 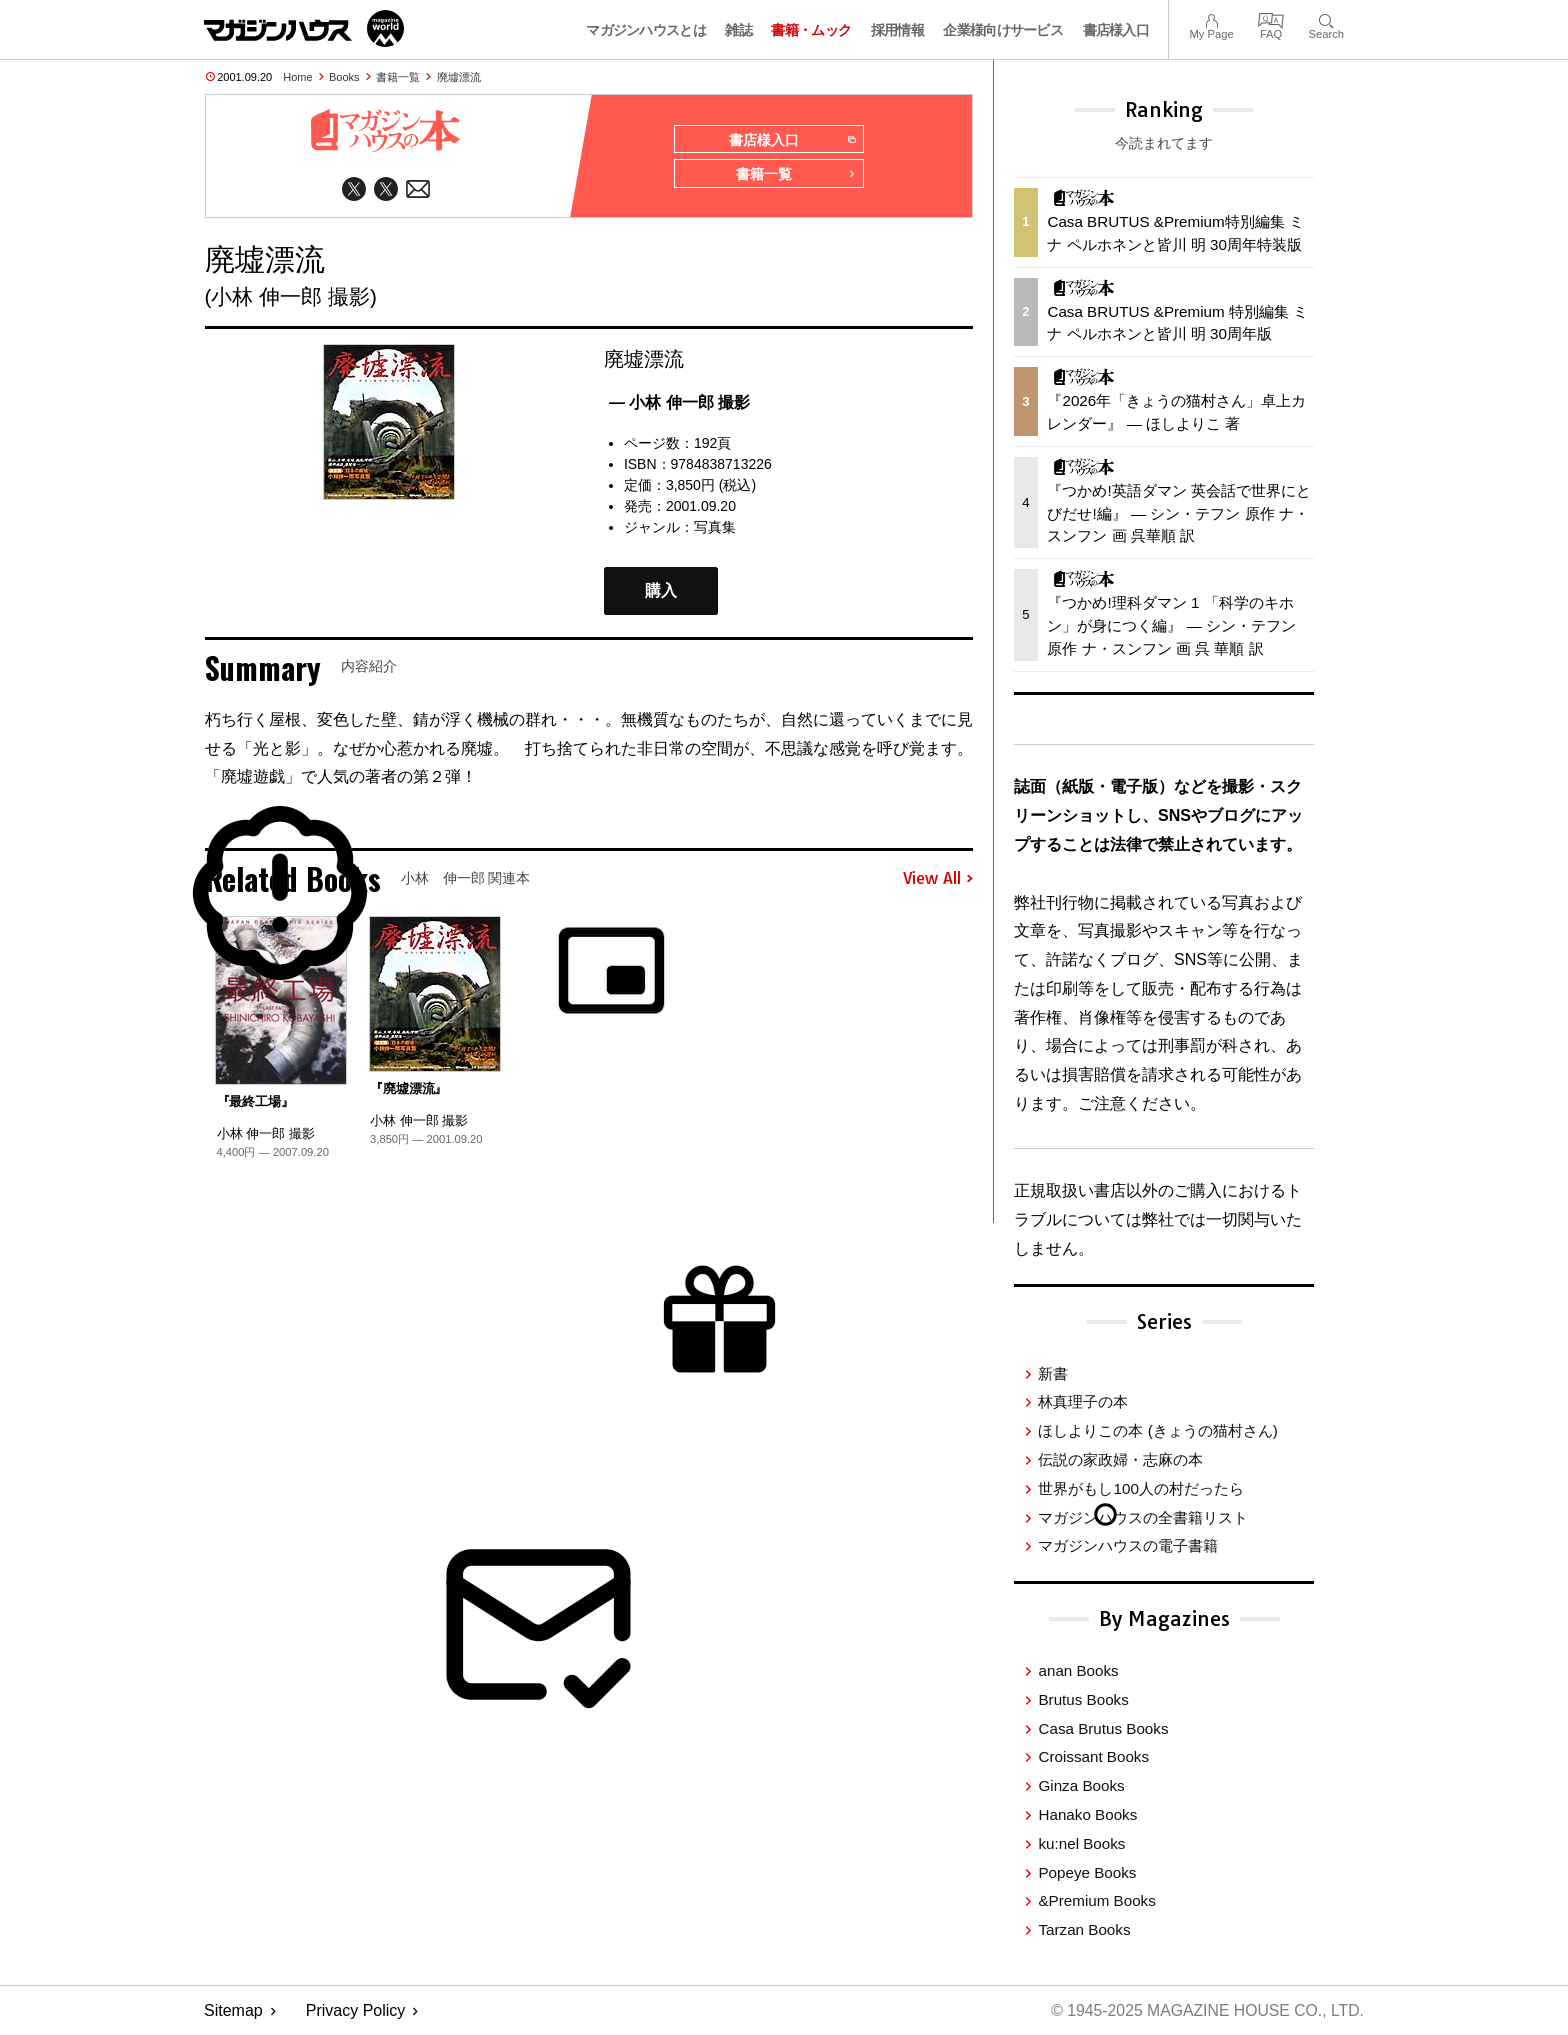 I want to click on indicates an alert or warning notification, so click(x=280, y=893).